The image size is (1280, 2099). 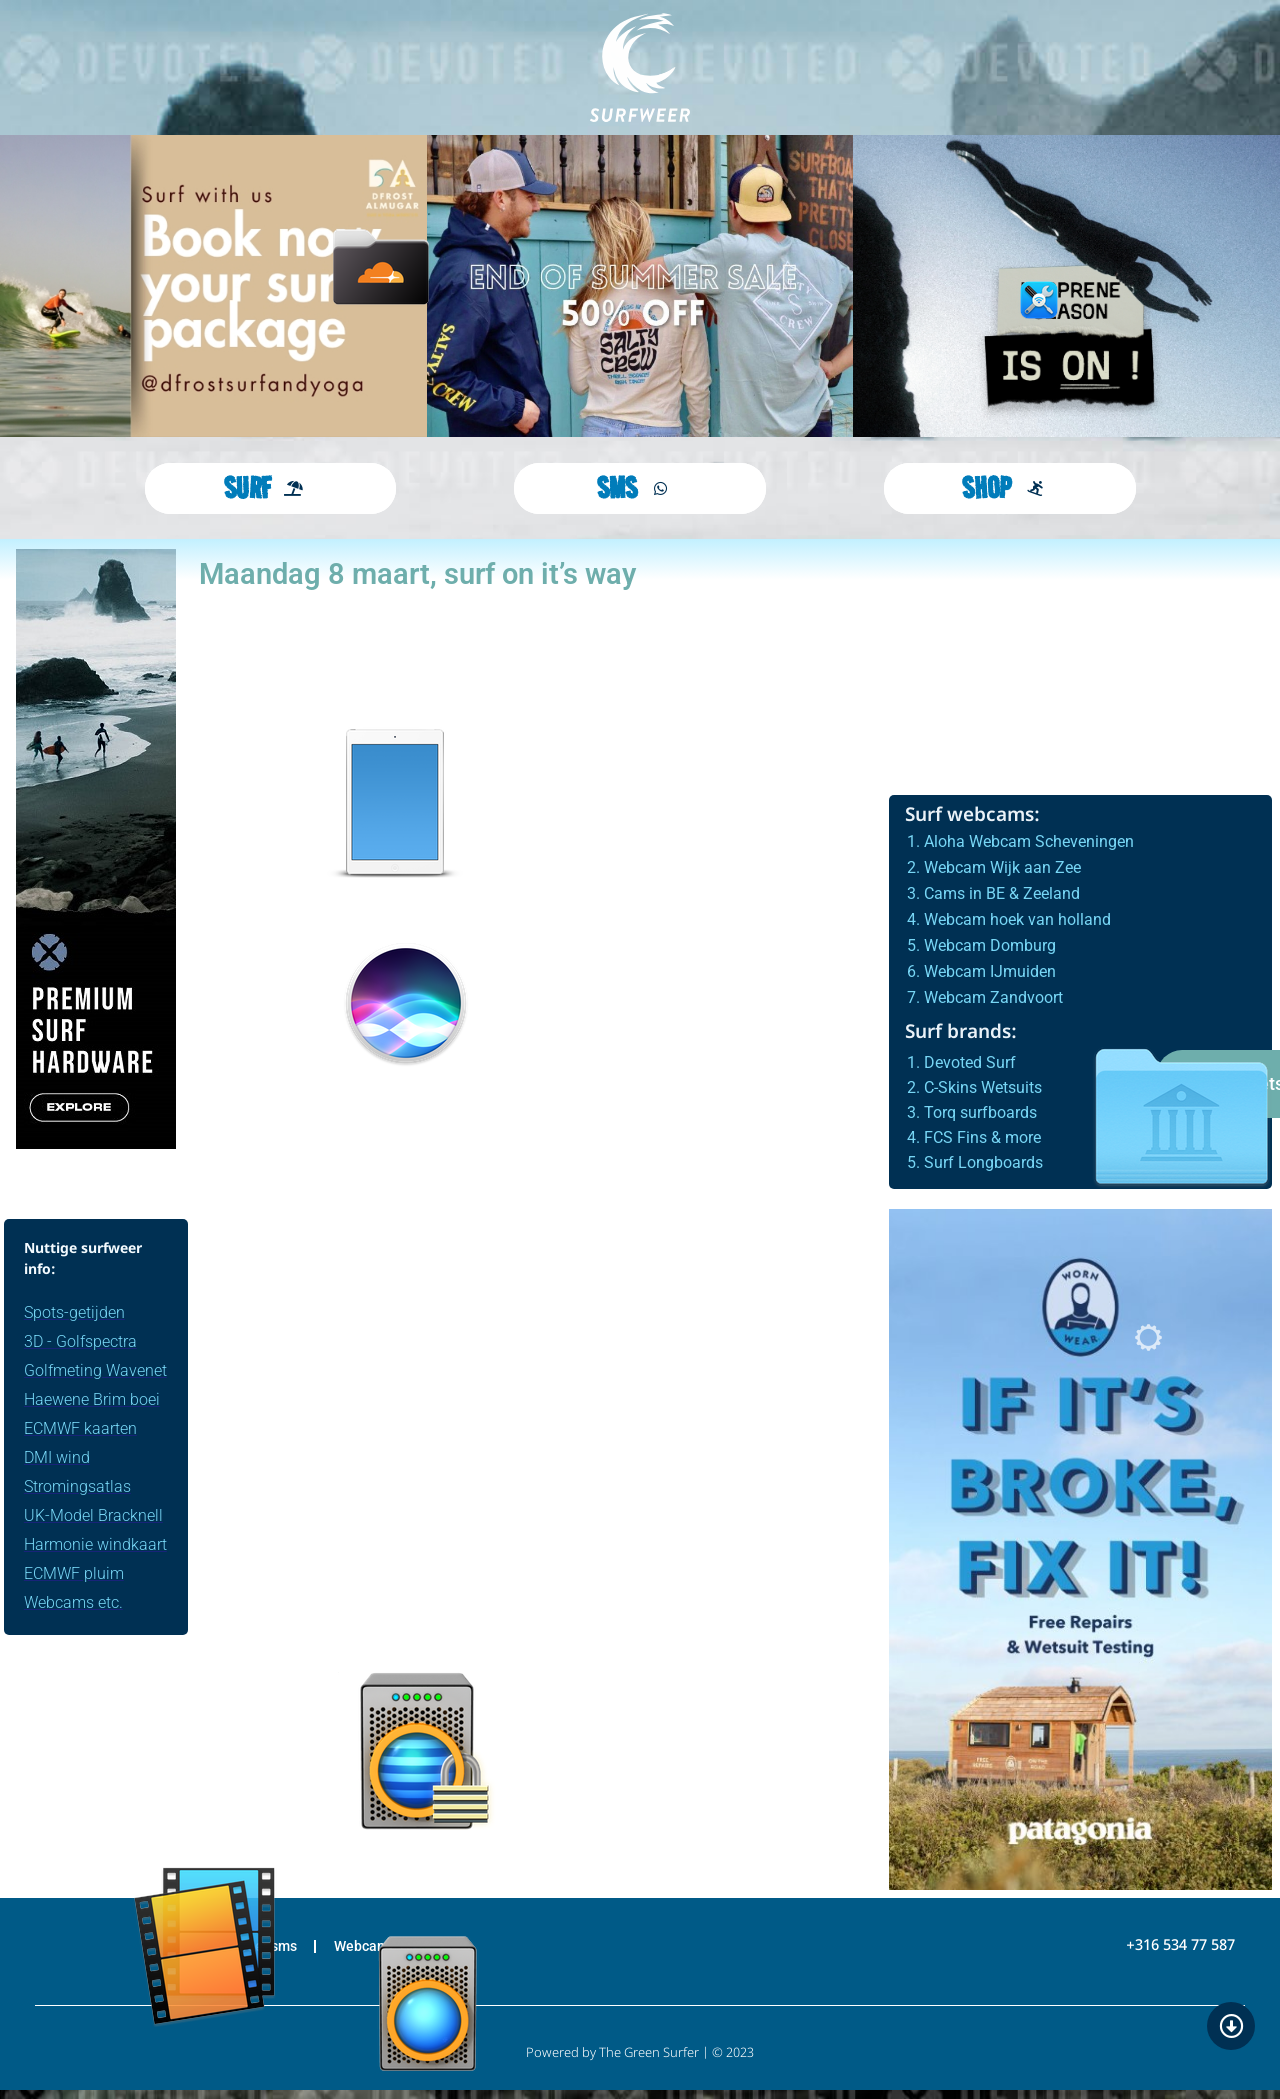 I want to click on open cloudflare project files, so click(x=380, y=269).